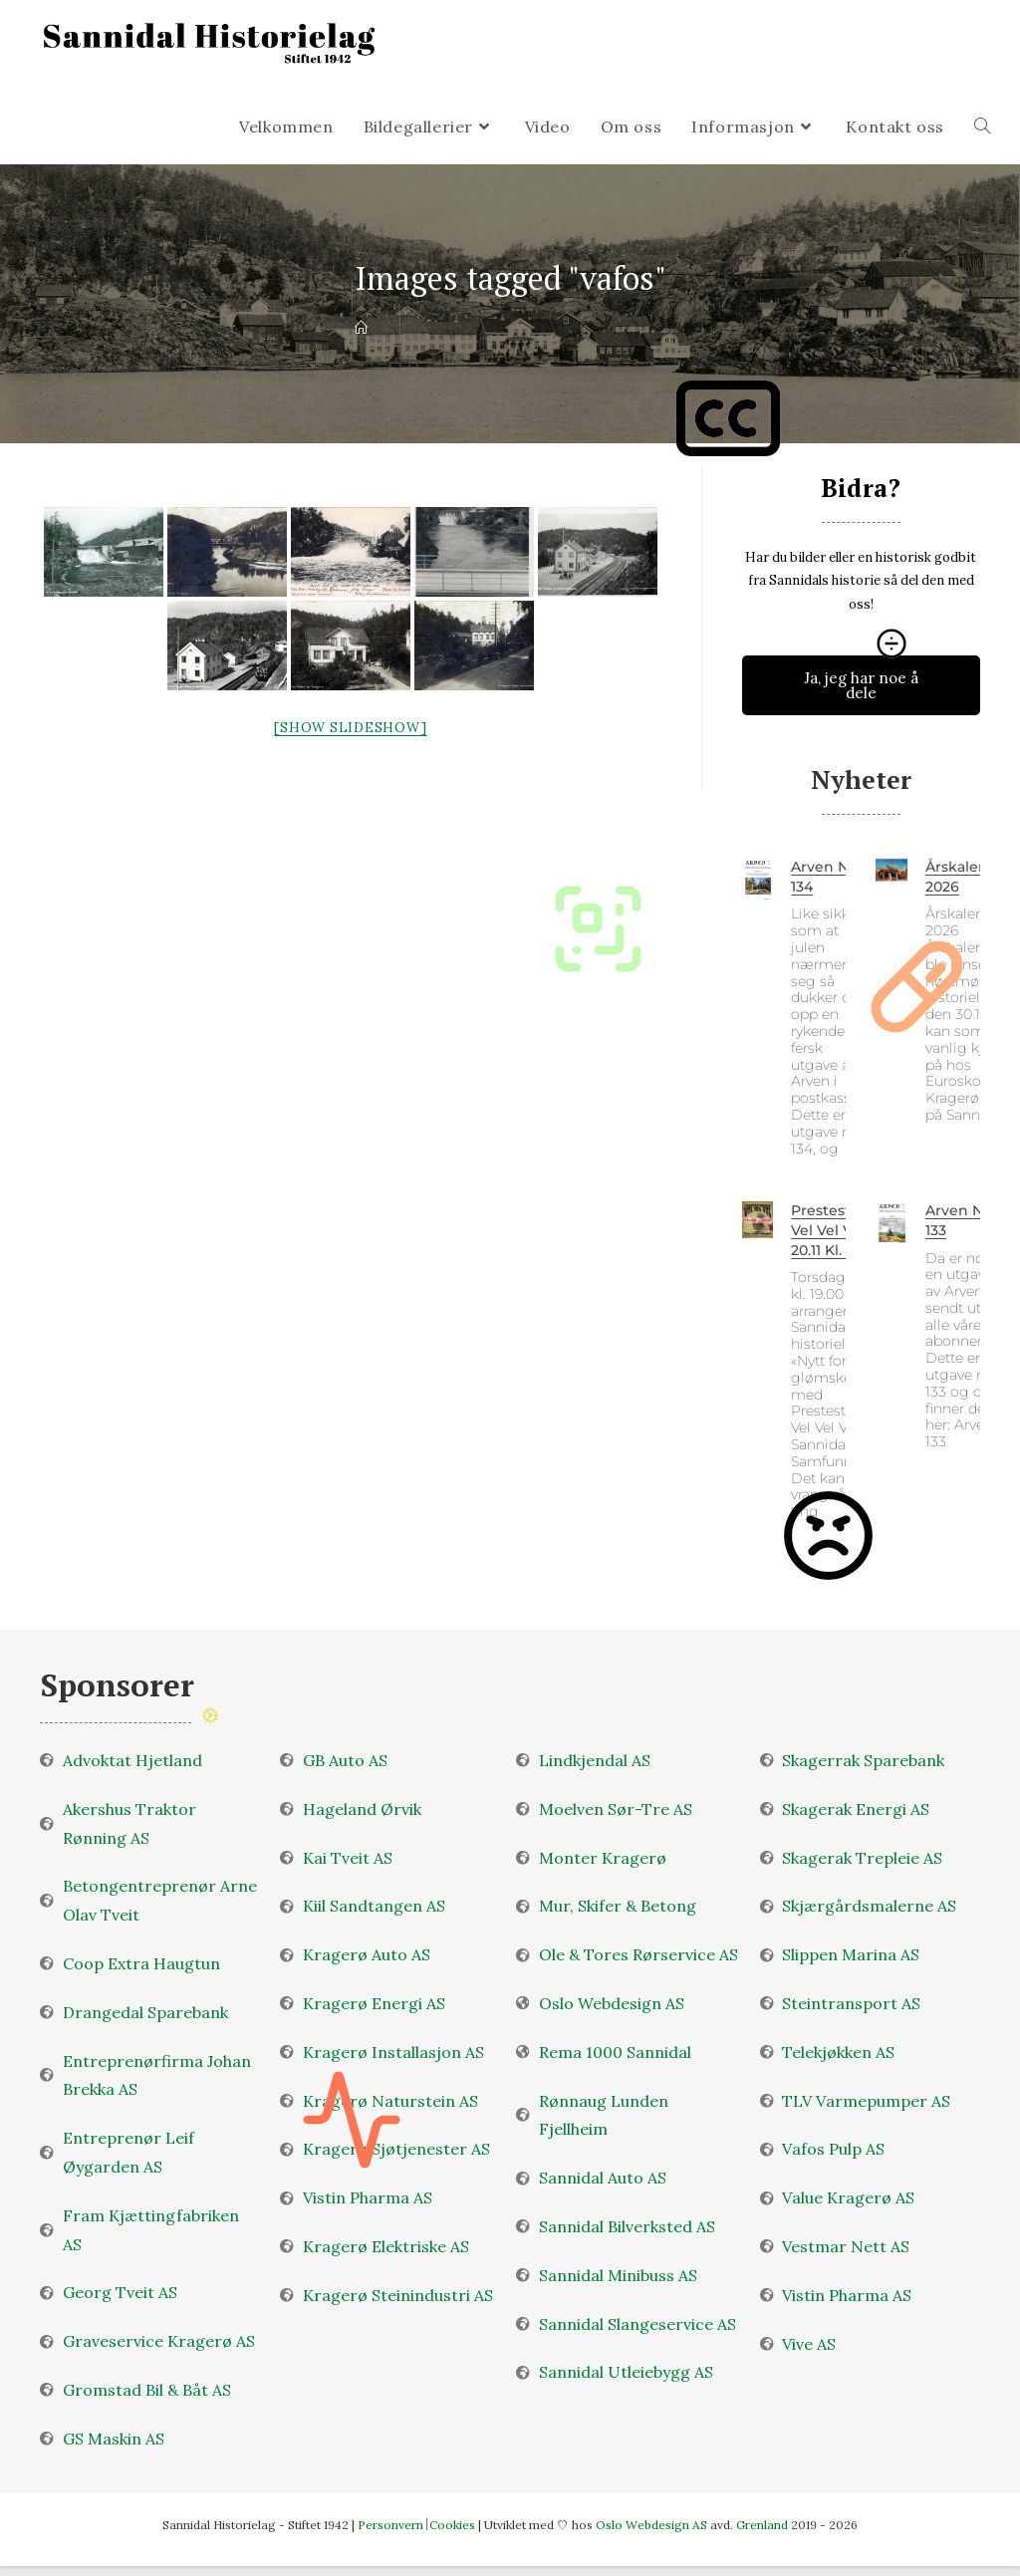  Describe the element at coordinates (892, 644) in the screenshot. I see `perform a division calculation` at that location.